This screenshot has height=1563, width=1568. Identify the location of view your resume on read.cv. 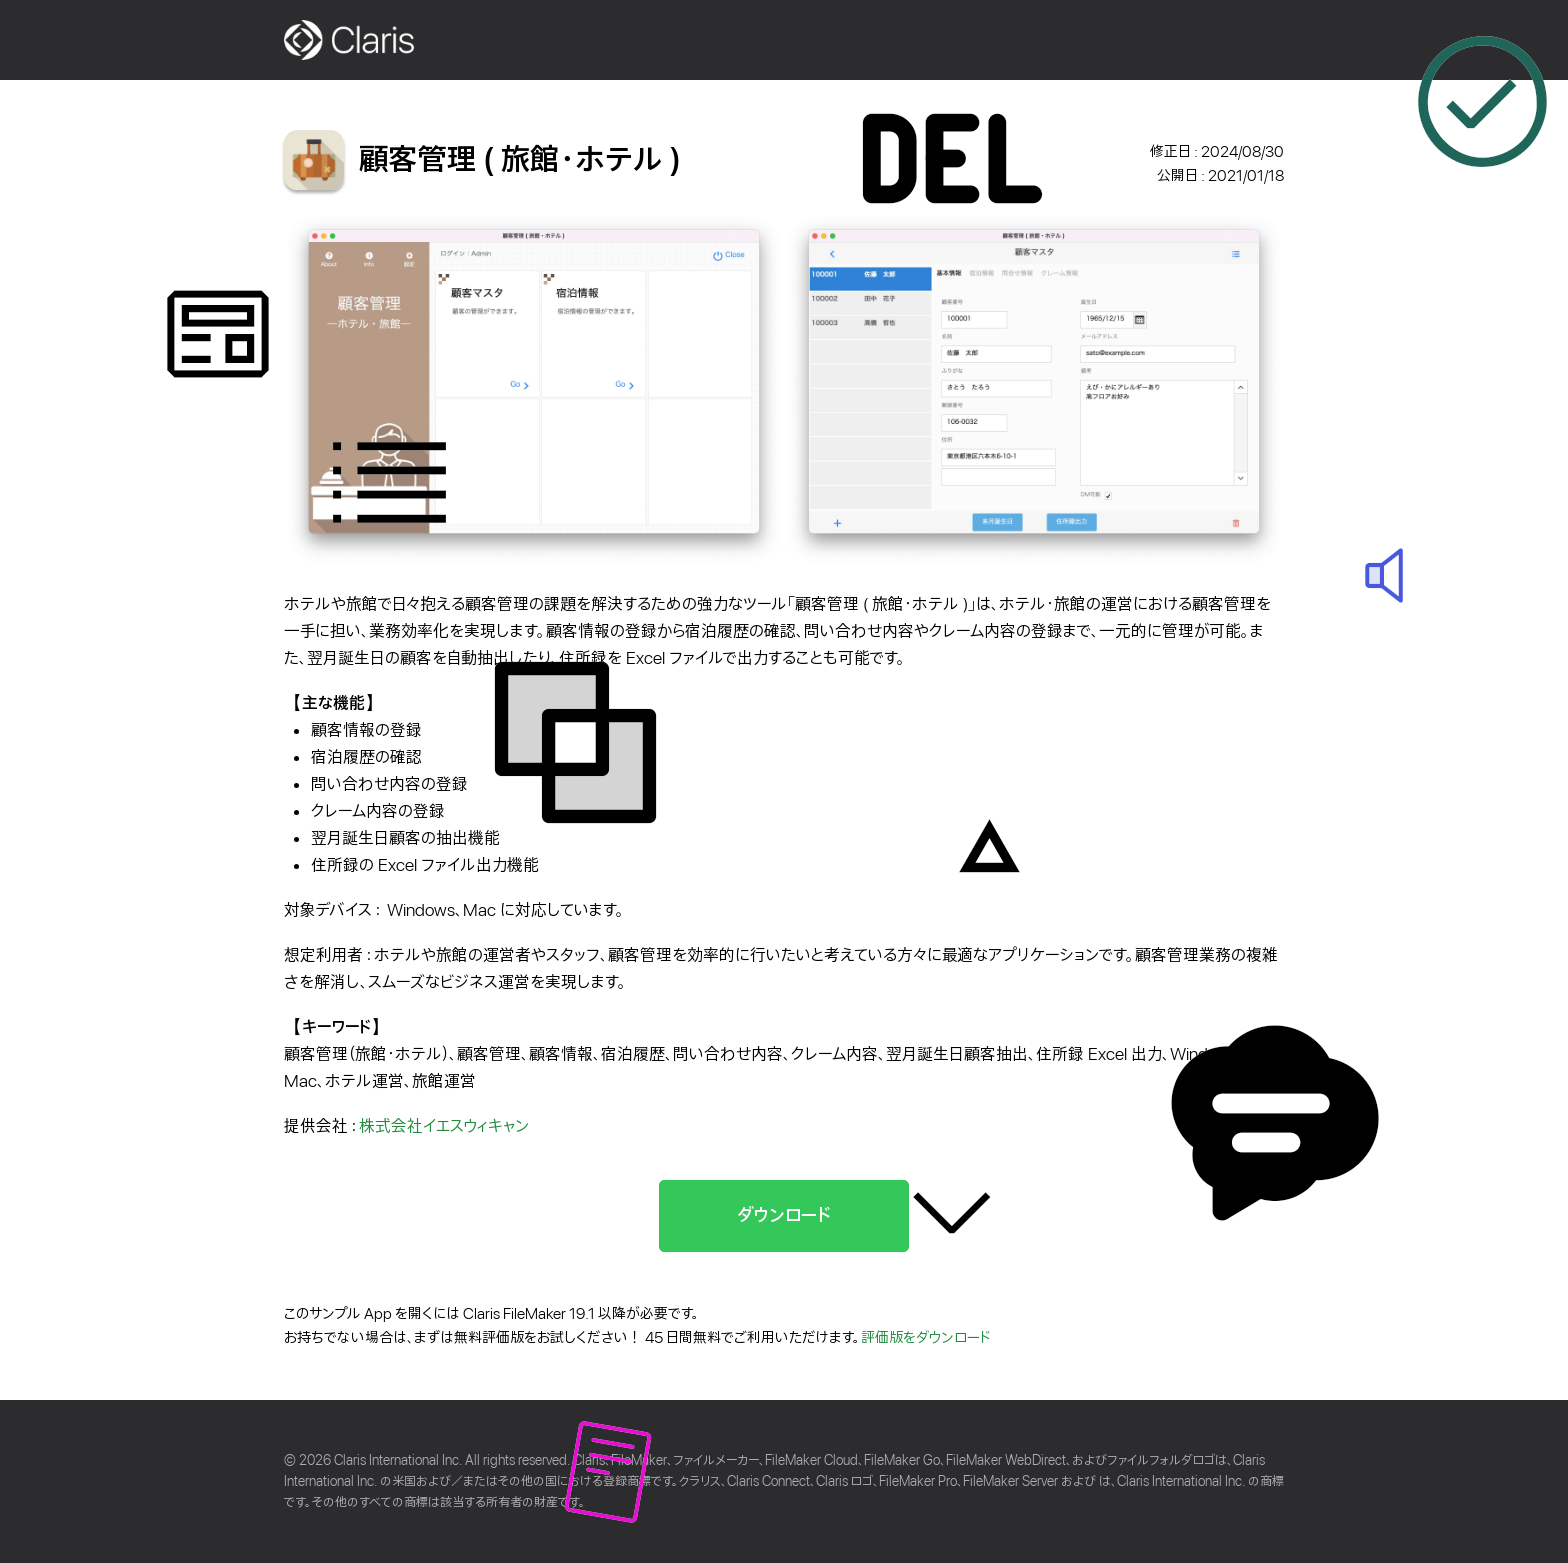
(608, 1472).